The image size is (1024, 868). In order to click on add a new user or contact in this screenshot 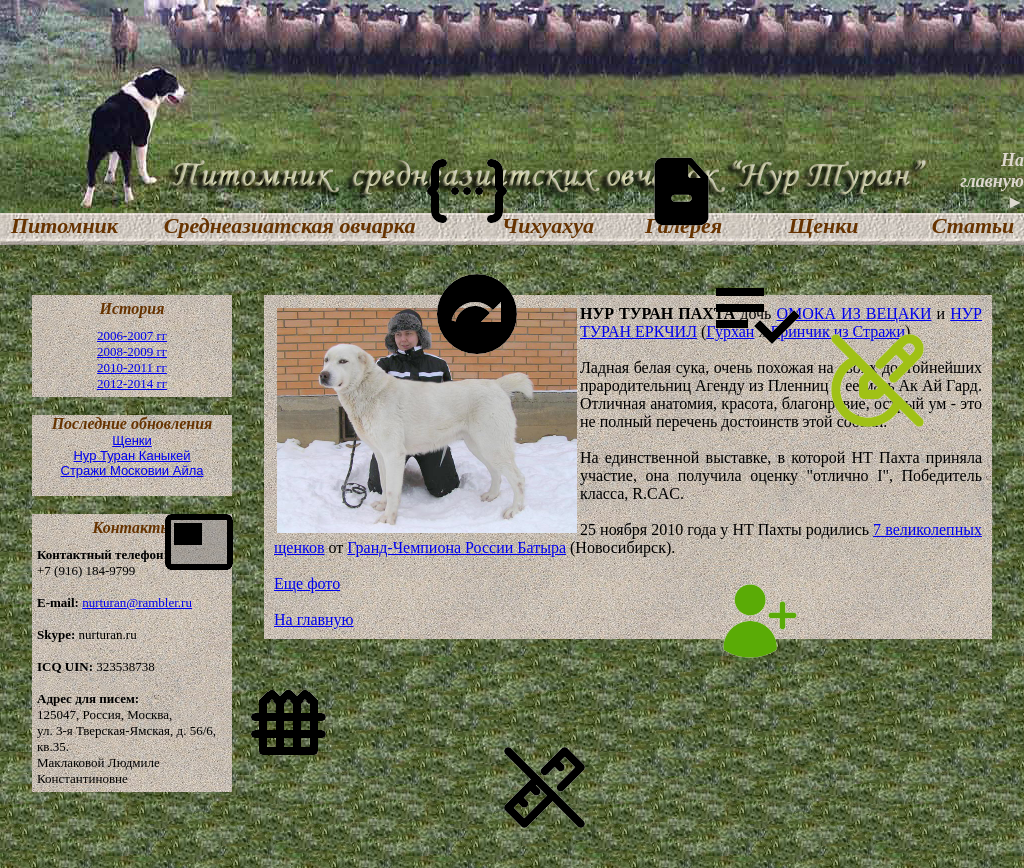, I will do `click(760, 621)`.